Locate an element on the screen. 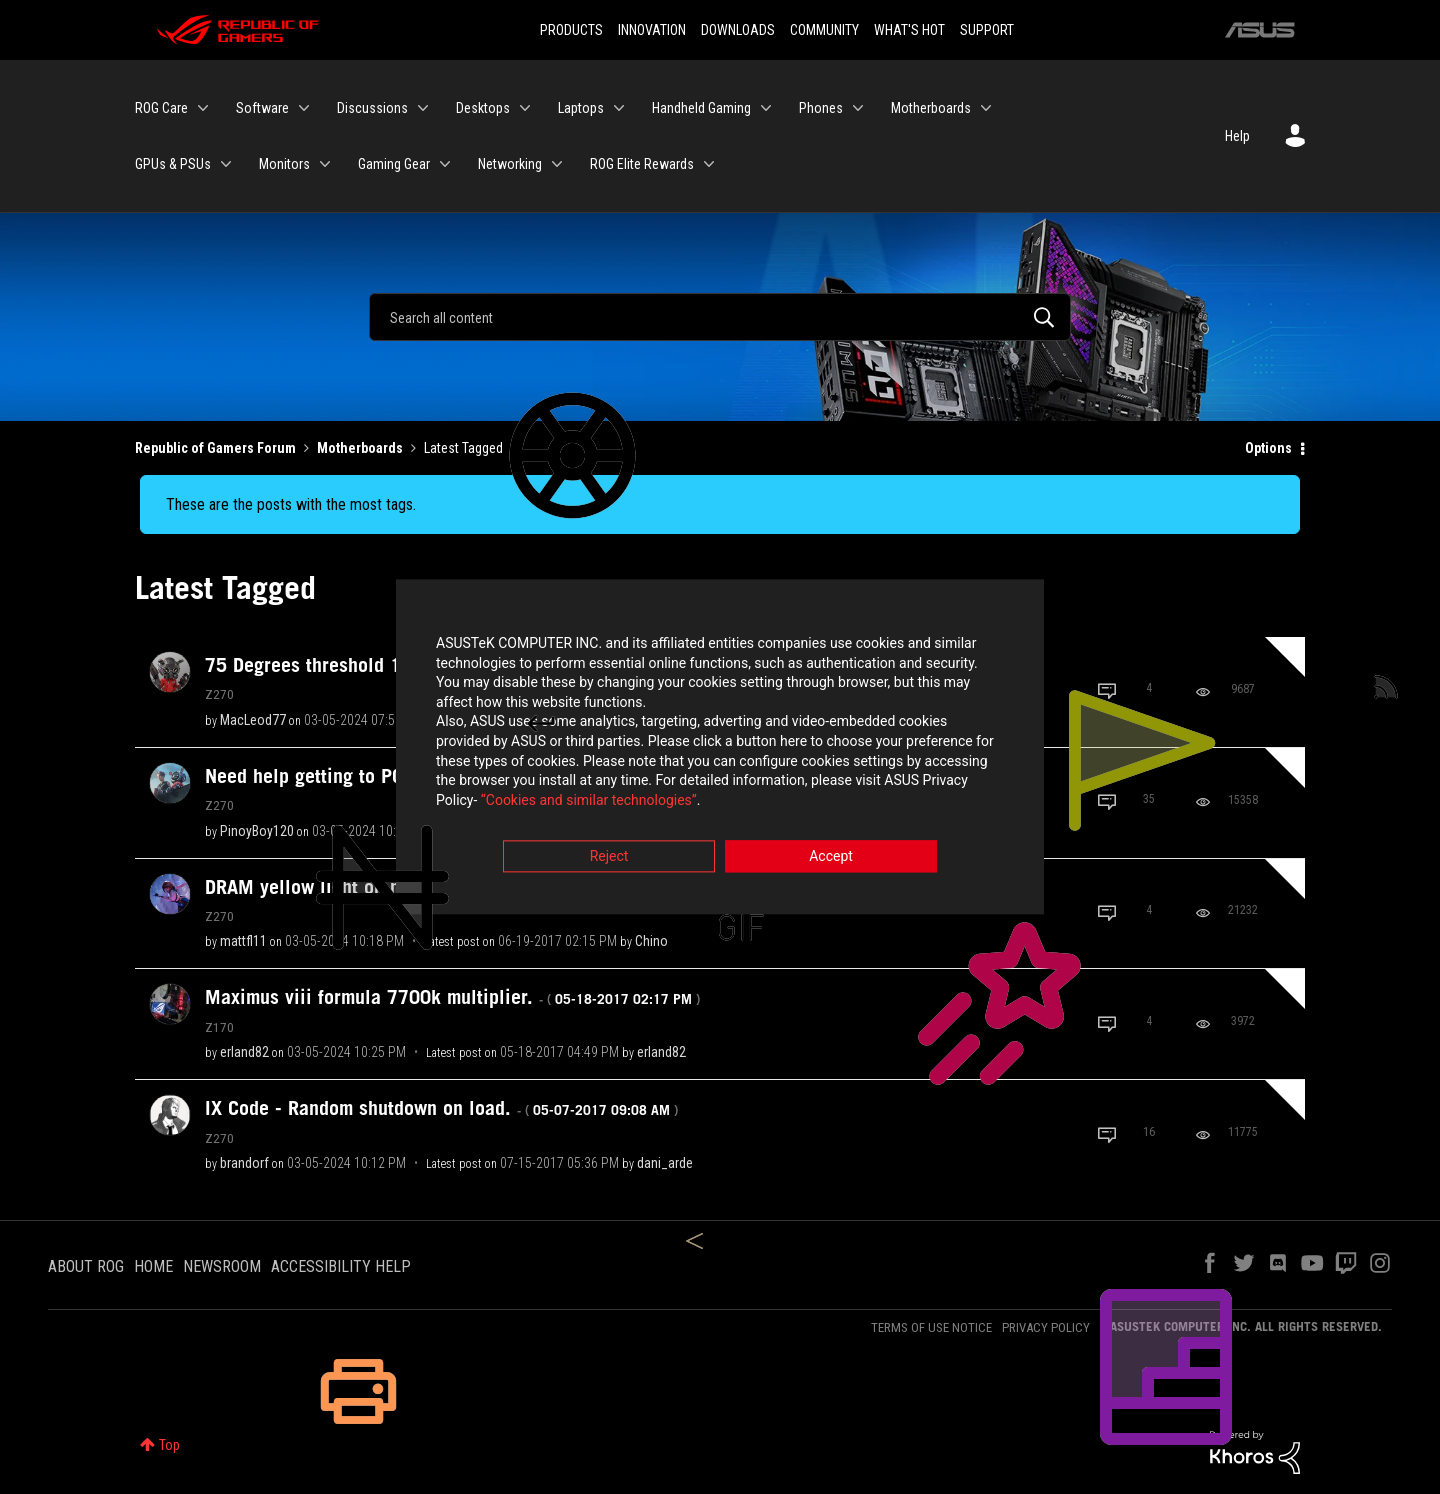 The image size is (1440, 1494). view or select Nigerian naira currency is located at coordinates (382, 887).